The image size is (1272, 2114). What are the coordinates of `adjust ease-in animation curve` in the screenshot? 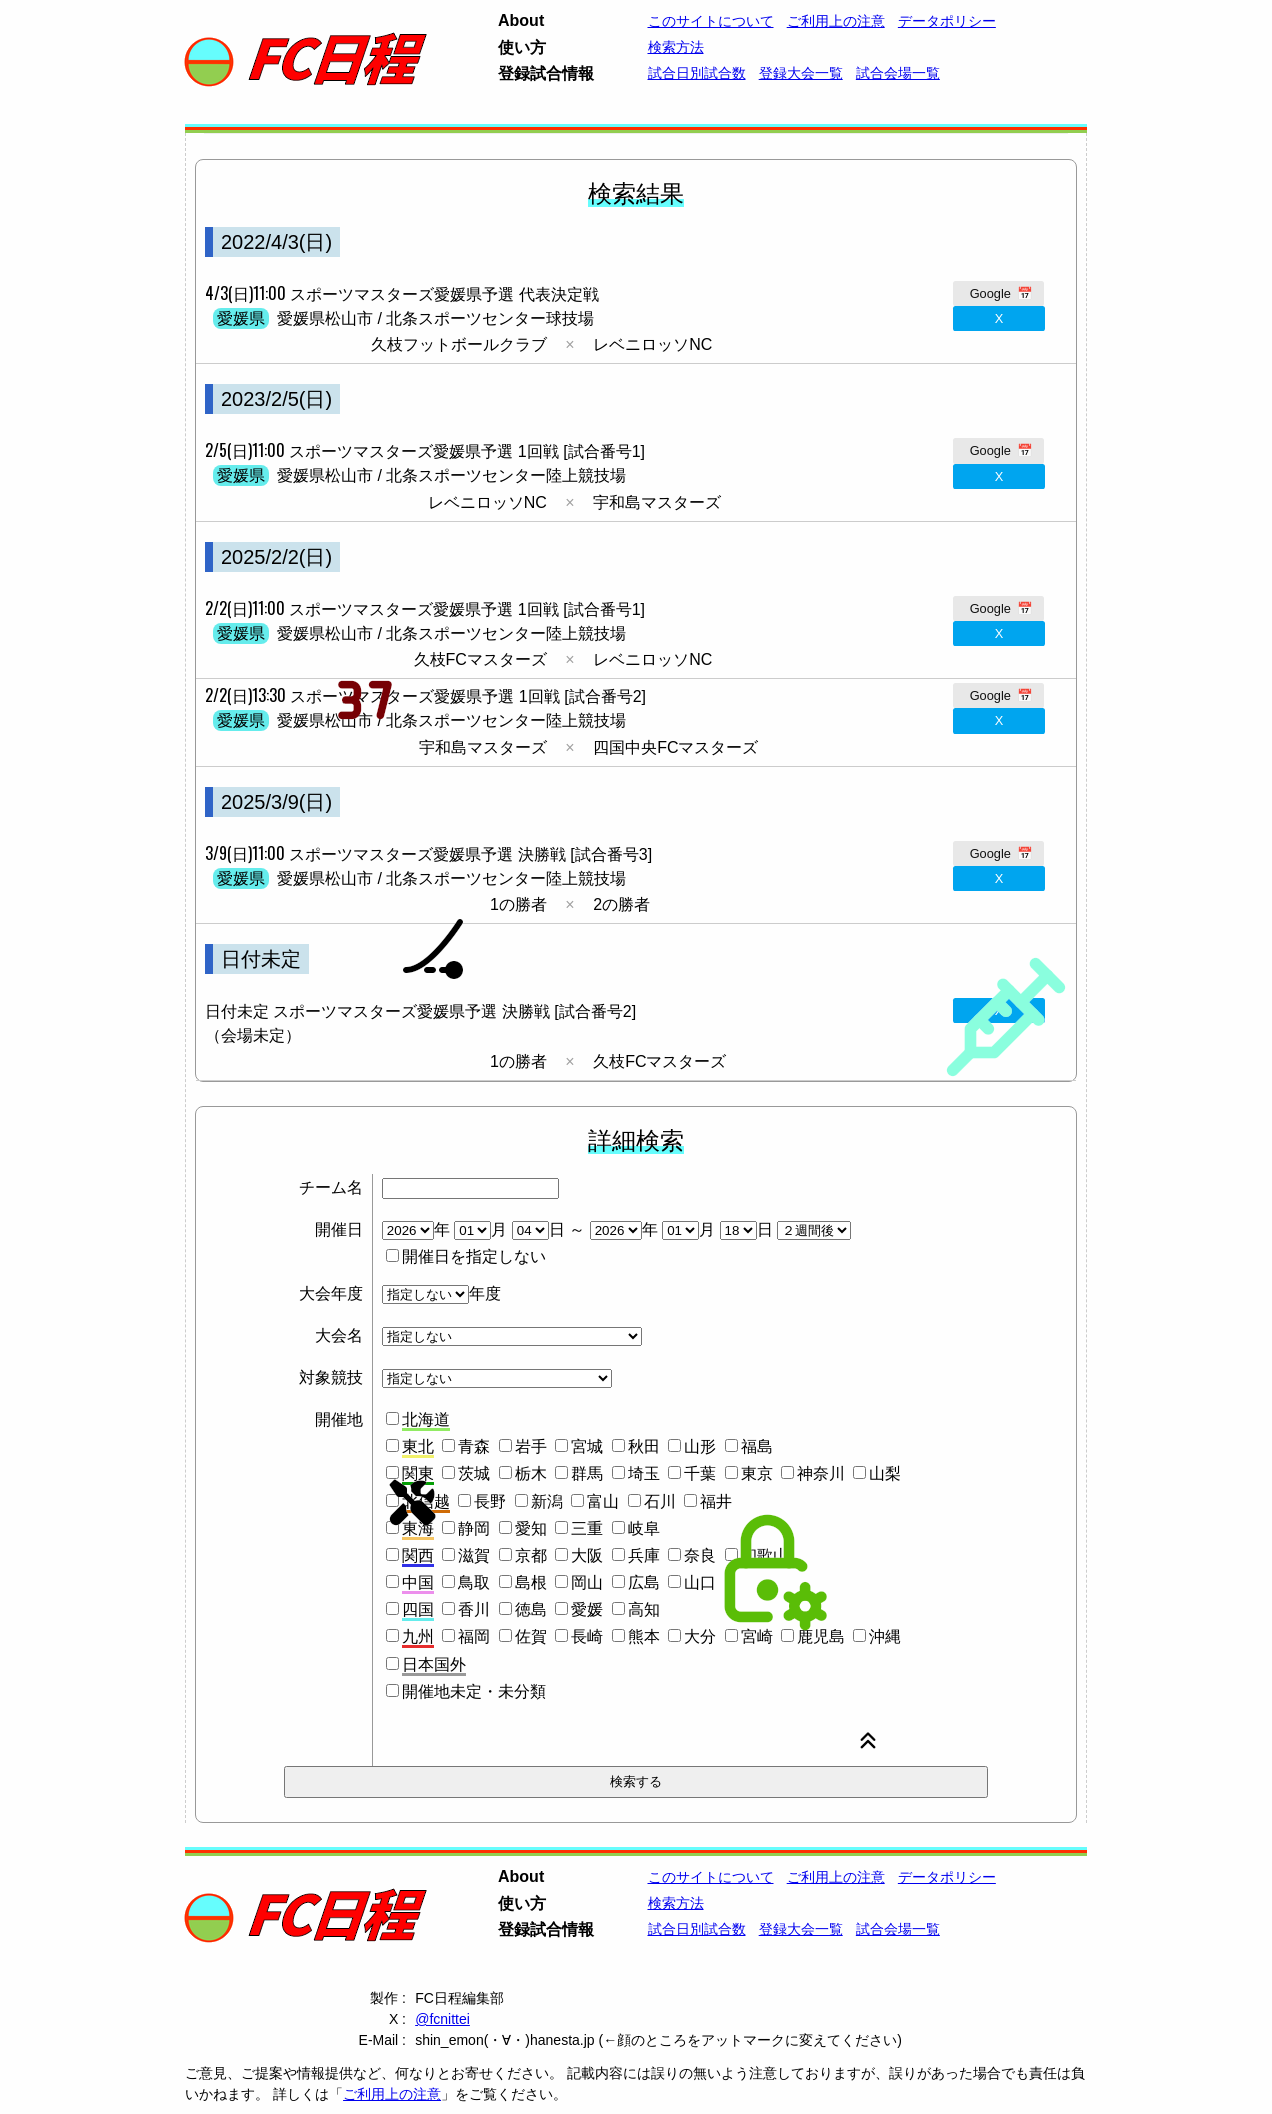 It's located at (433, 949).